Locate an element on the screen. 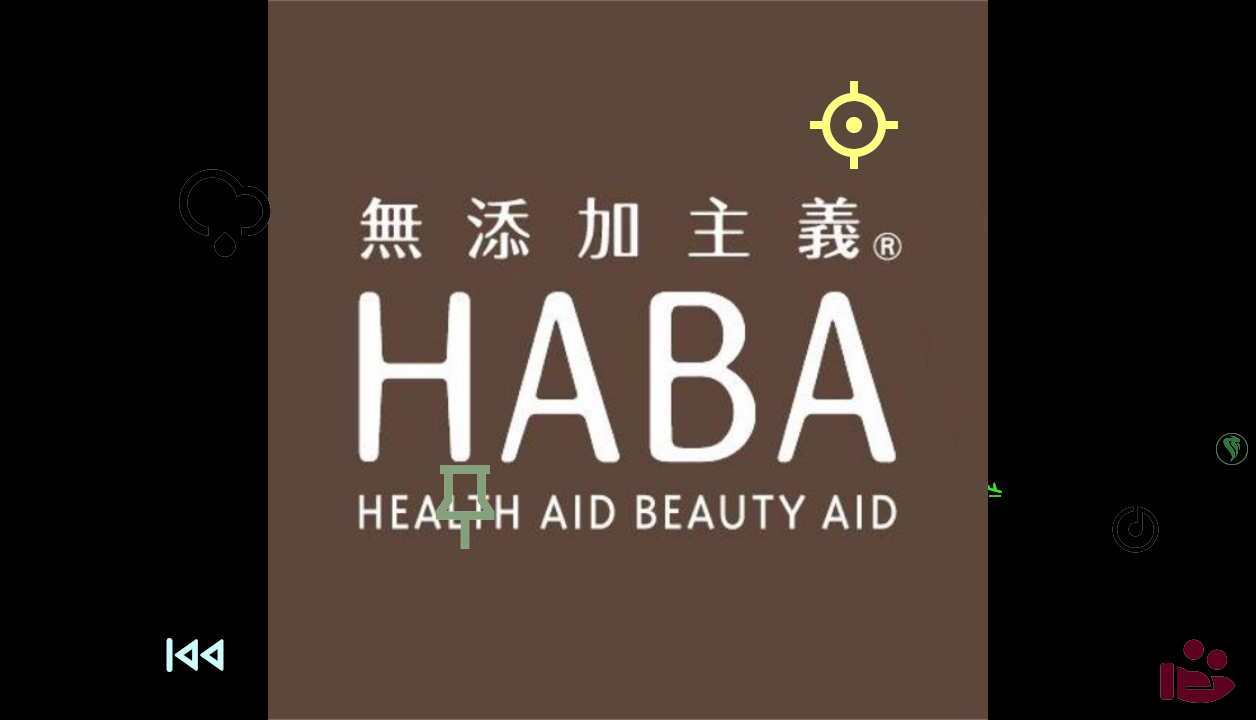 This screenshot has height=720, width=1256. skip to the beginning of the track is located at coordinates (195, 655).